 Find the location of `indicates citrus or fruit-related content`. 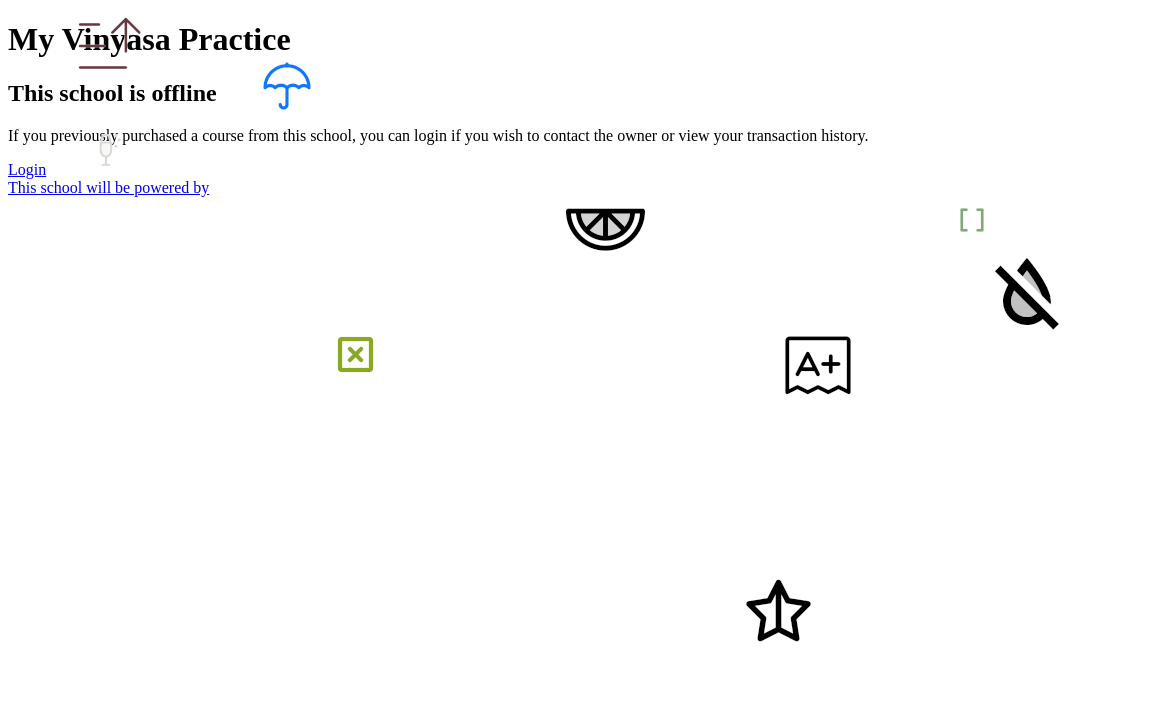

indicates citrus or fruit-related content is located at coordinates (605, 223).